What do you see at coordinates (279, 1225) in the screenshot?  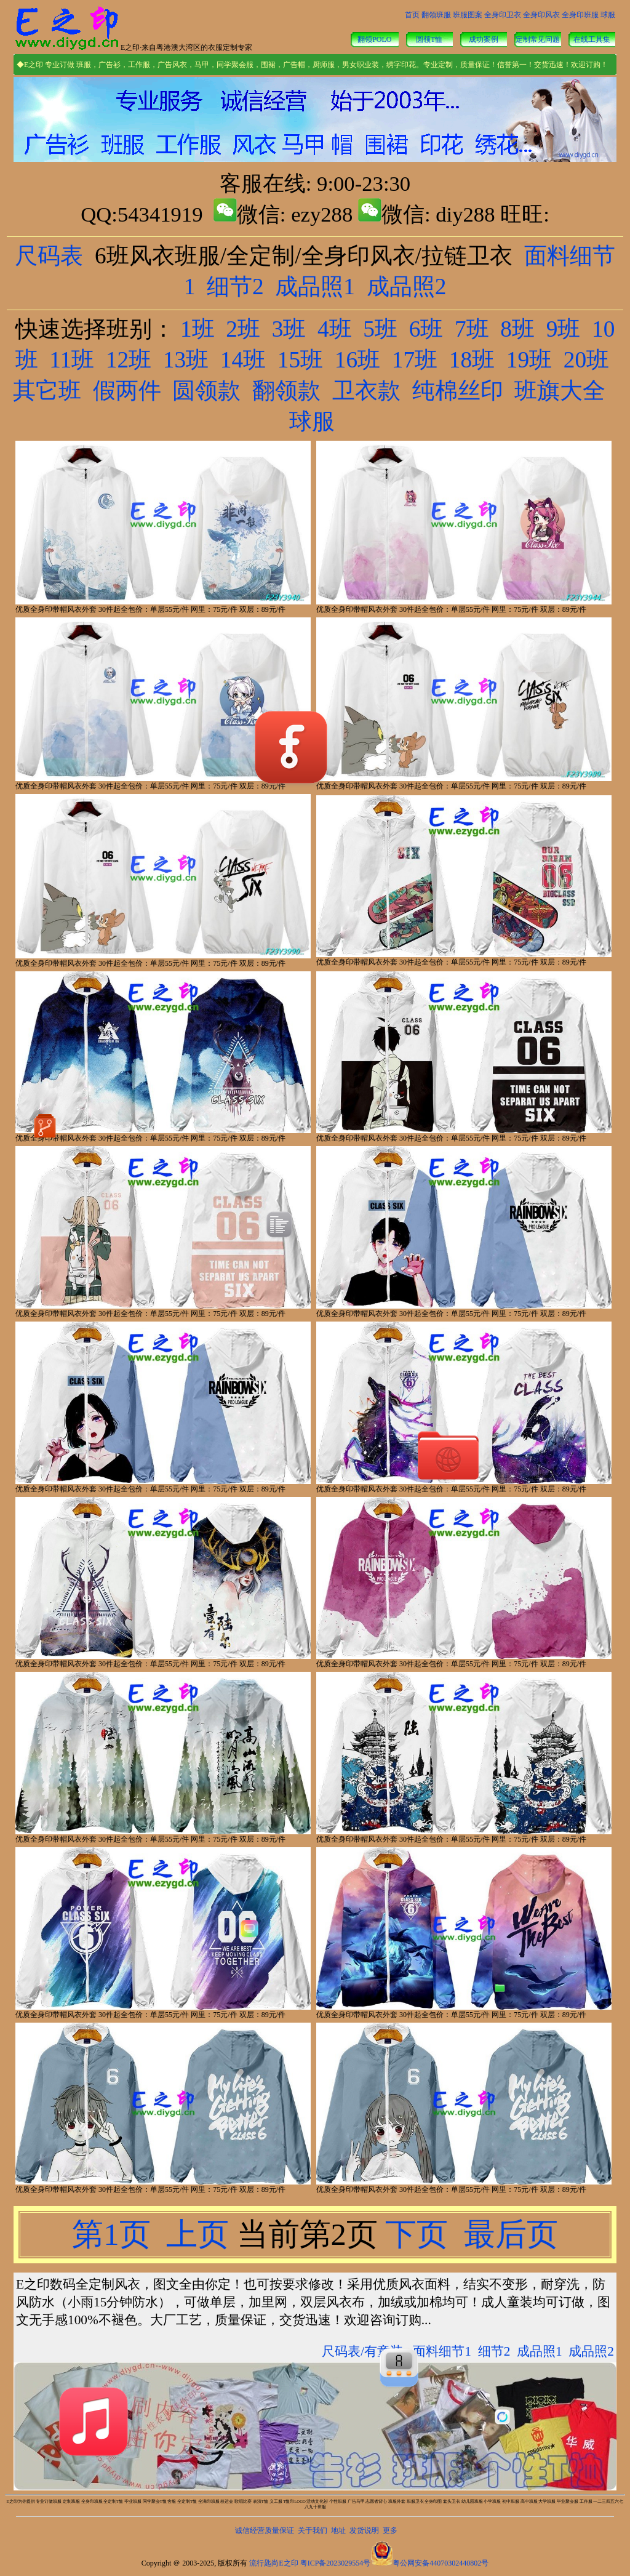 I see `access log preferences or settings` at bounding box center [279, 1225].